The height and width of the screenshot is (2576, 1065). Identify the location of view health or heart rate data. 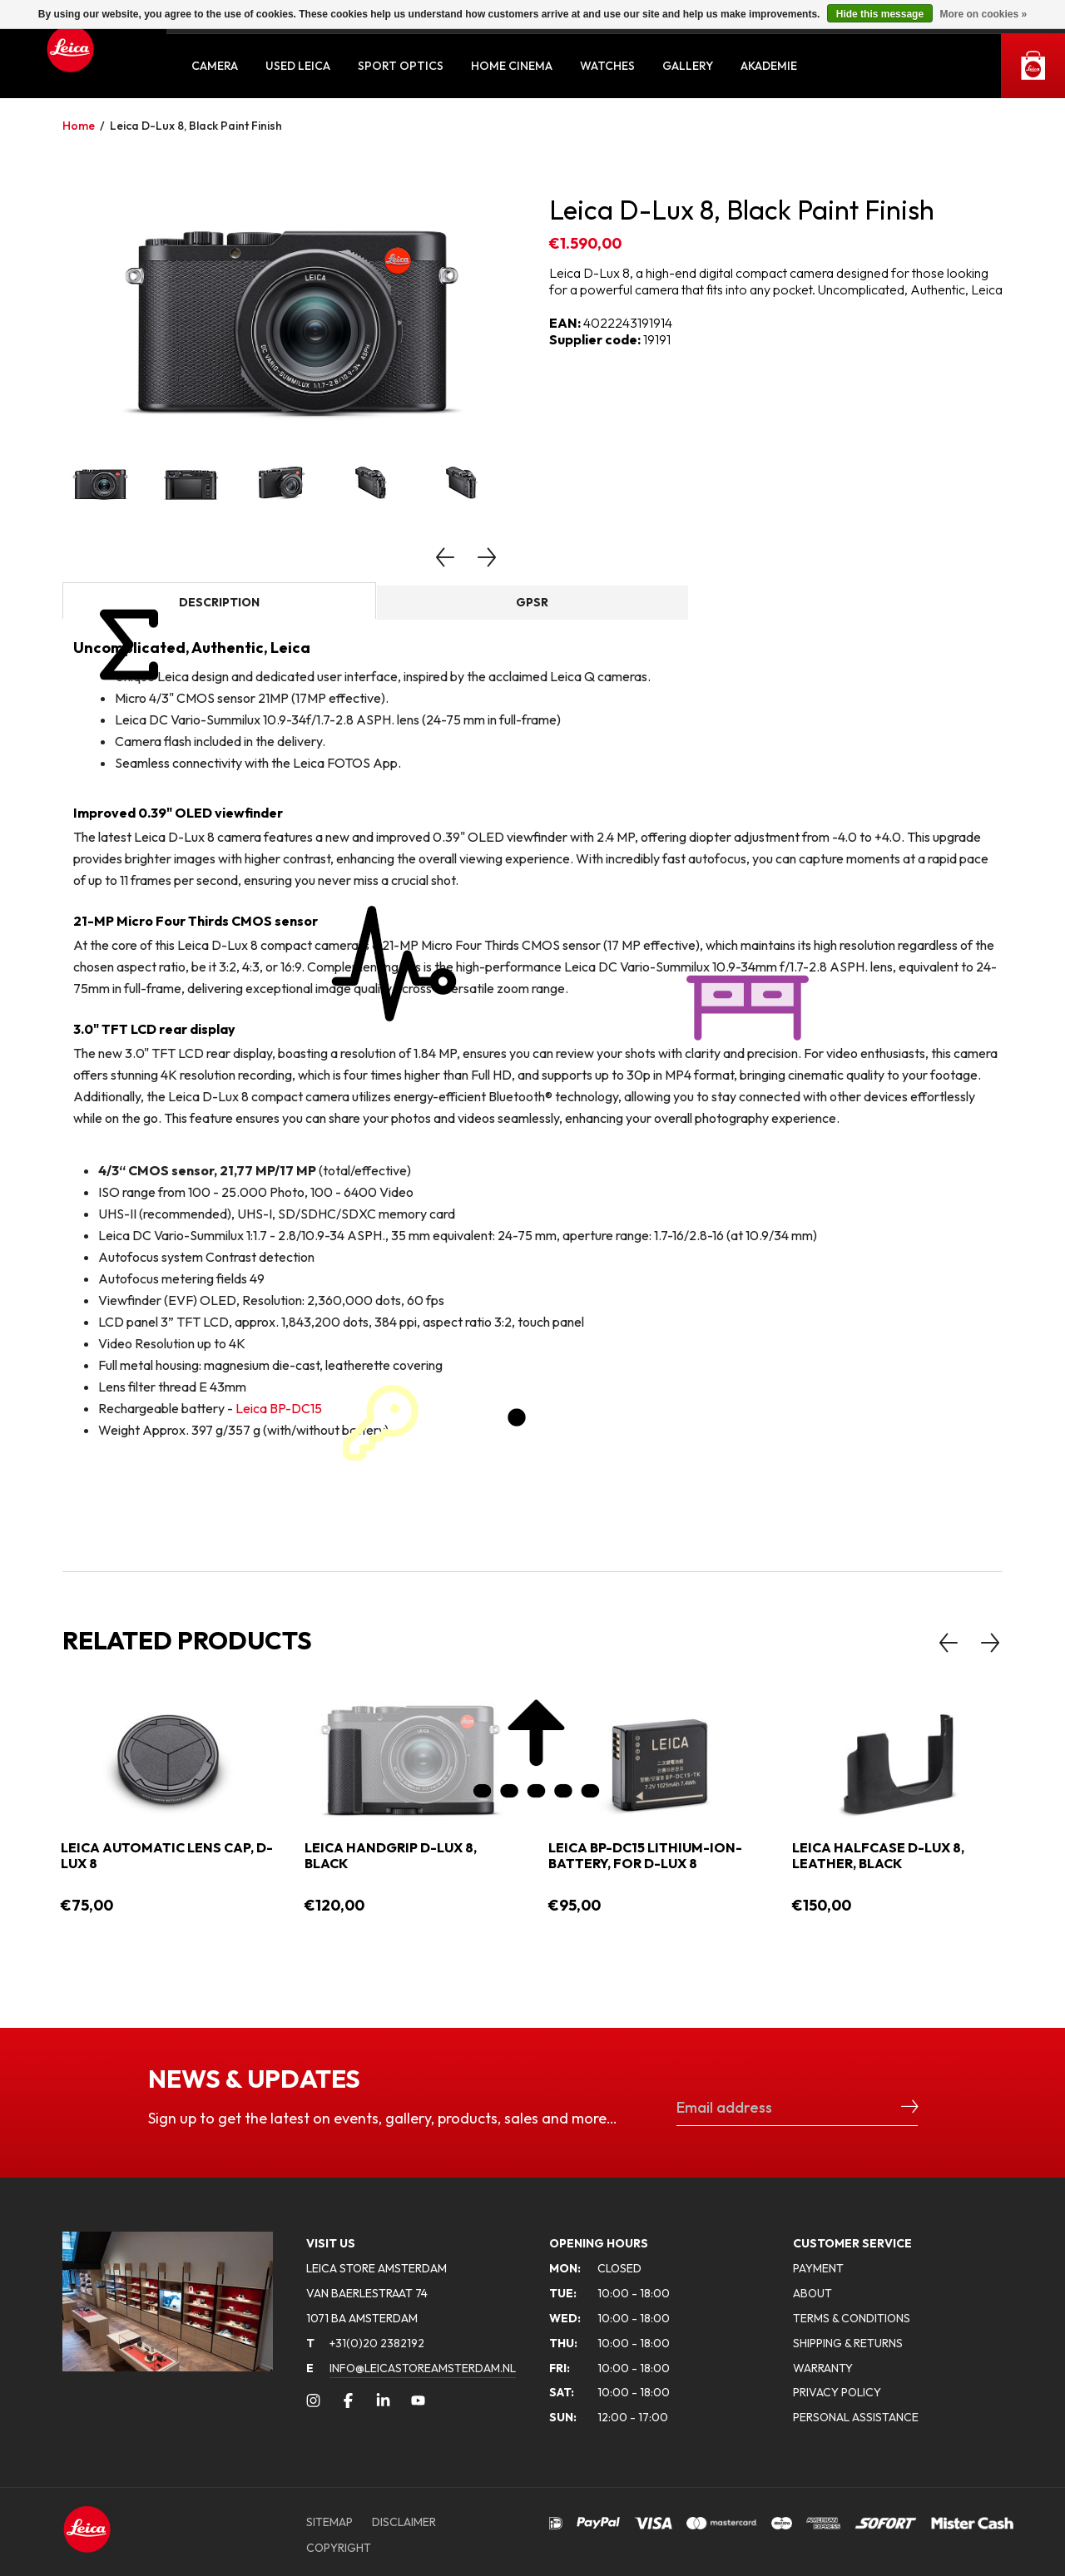
(394, 963).